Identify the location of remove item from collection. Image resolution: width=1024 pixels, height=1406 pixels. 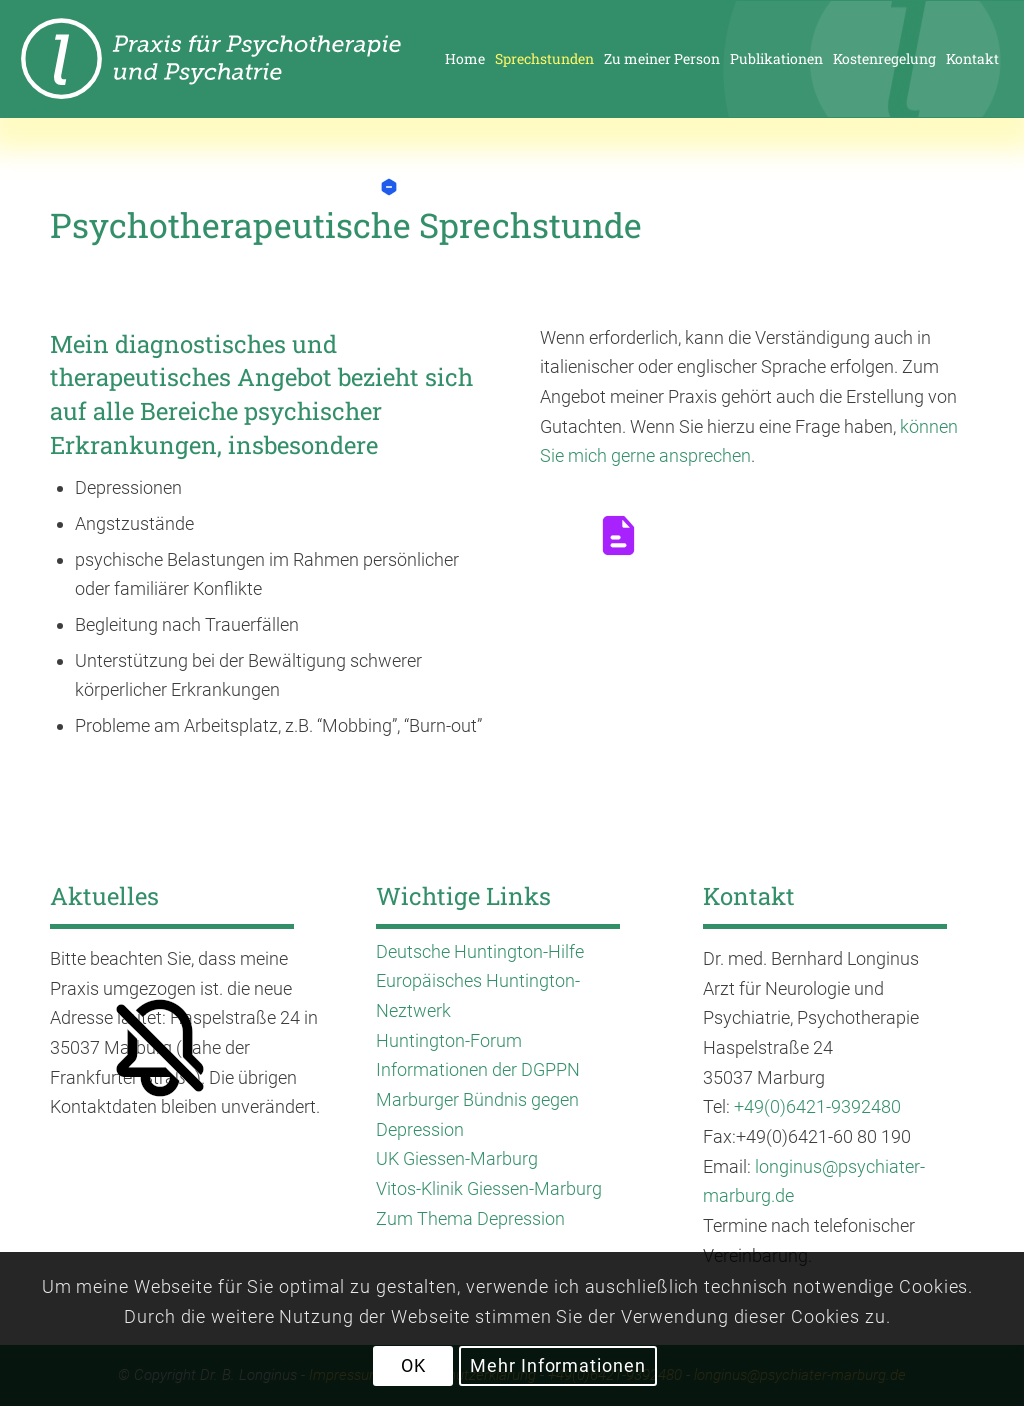
(389, 187).